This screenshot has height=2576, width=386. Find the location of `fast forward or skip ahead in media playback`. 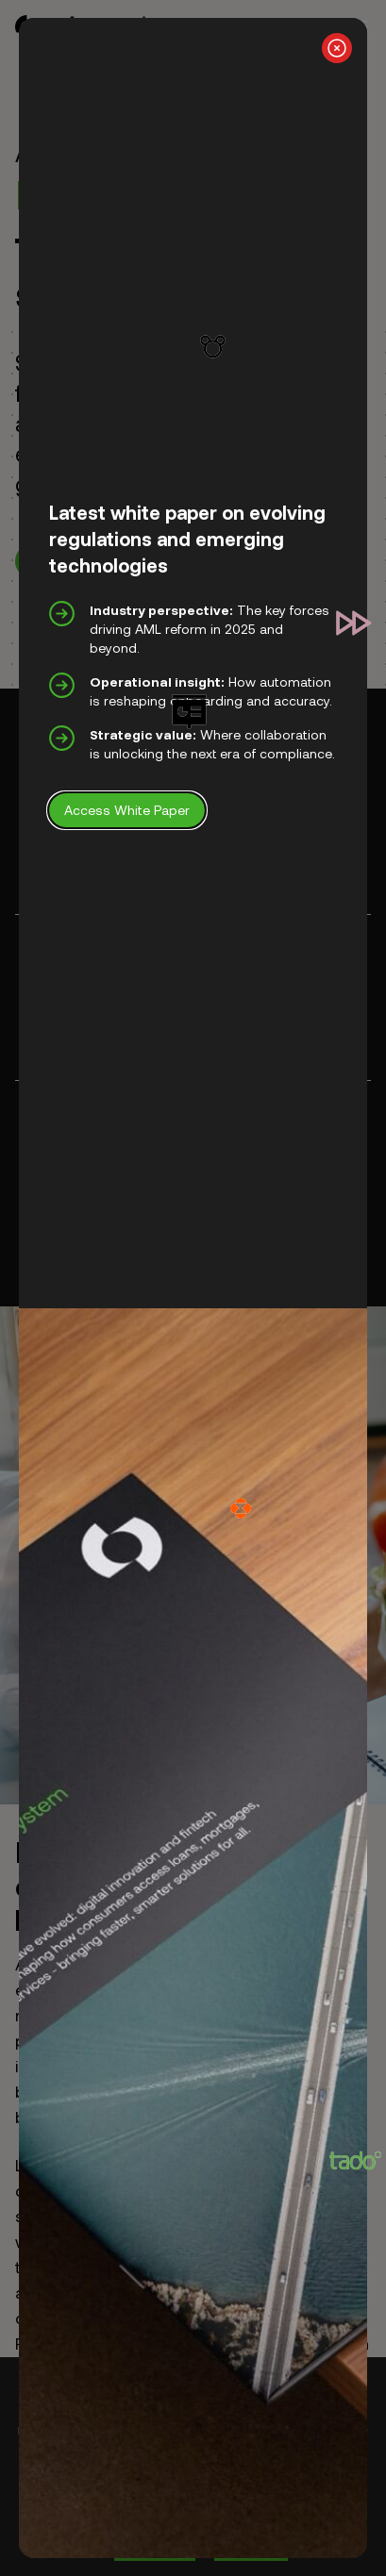

fast forward or skip ahead in media playback is located at coordinates (352, 623).